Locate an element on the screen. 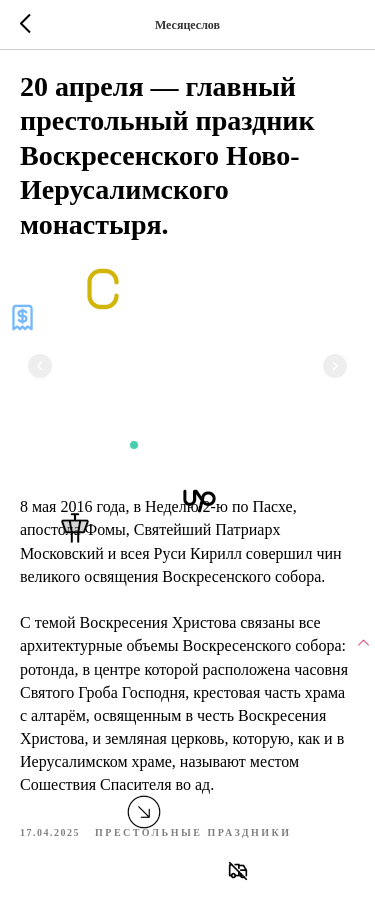 This screenshot has height=920, width=375. link to upwork freelancer profile is located at coordinates (199, 499).